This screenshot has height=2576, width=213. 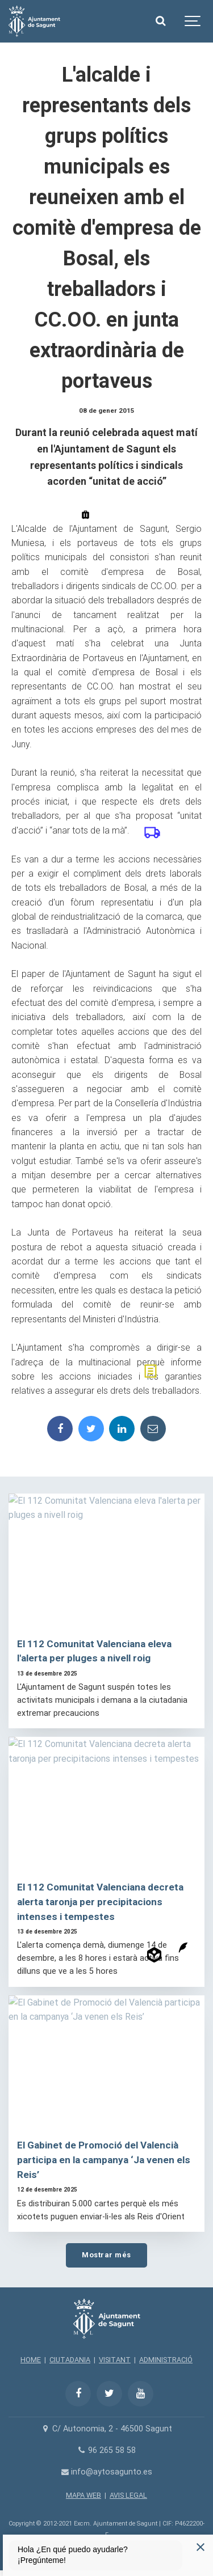 What do you see at coordinates (152, 832) in the screenshot?
I see `track your delivery status` at bounding box center [152, 832].